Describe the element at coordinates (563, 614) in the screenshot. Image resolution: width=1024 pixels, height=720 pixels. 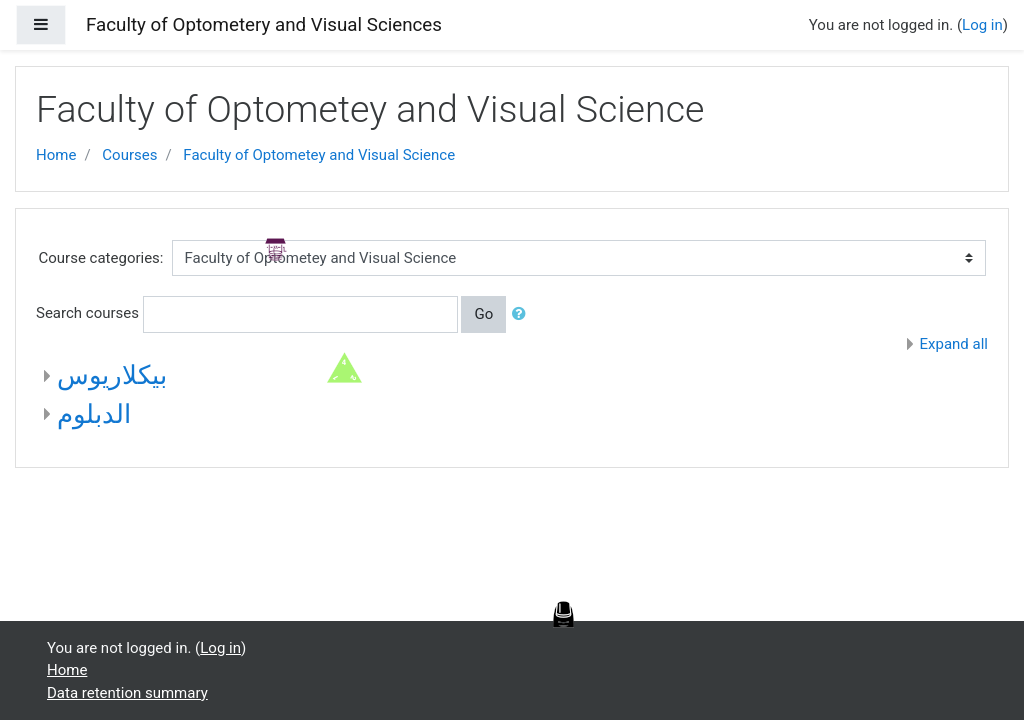
I see `select nail art or manicure options` at that location.